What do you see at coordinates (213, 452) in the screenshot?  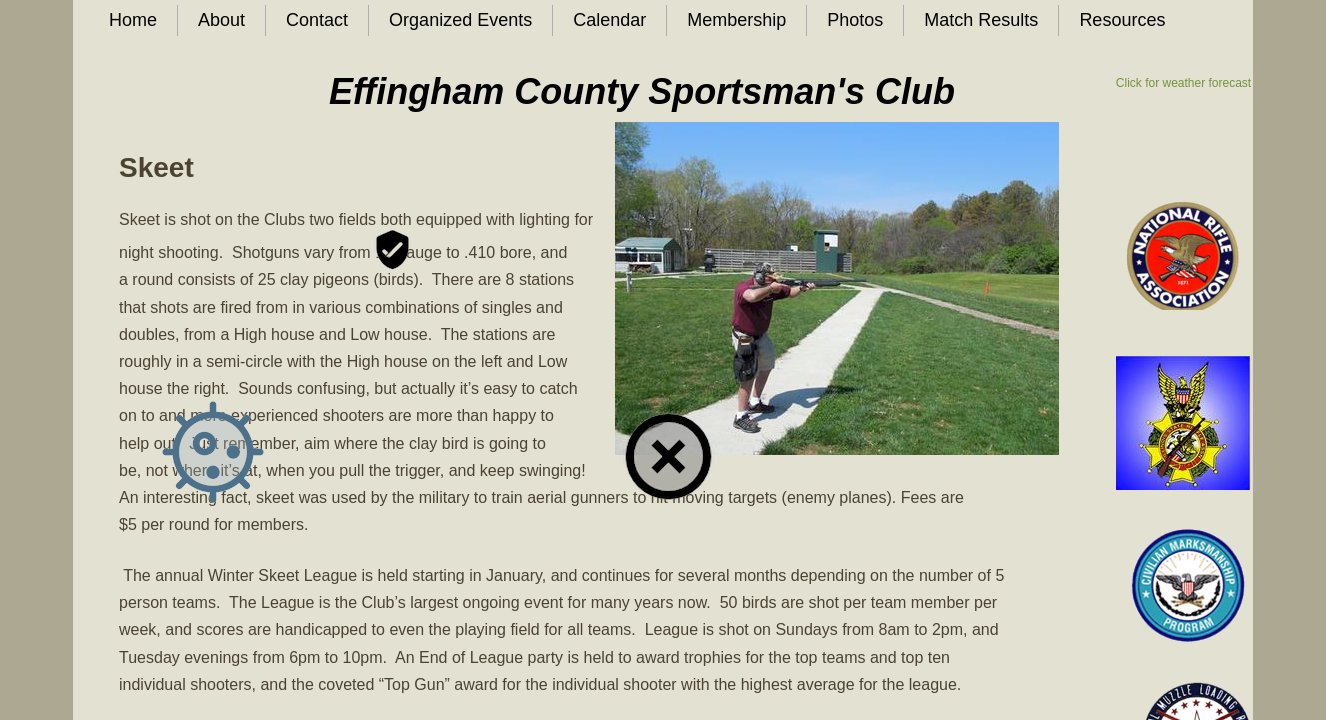 I see `indicates a virus or malware threat detected` at bounding box center [213, 452].